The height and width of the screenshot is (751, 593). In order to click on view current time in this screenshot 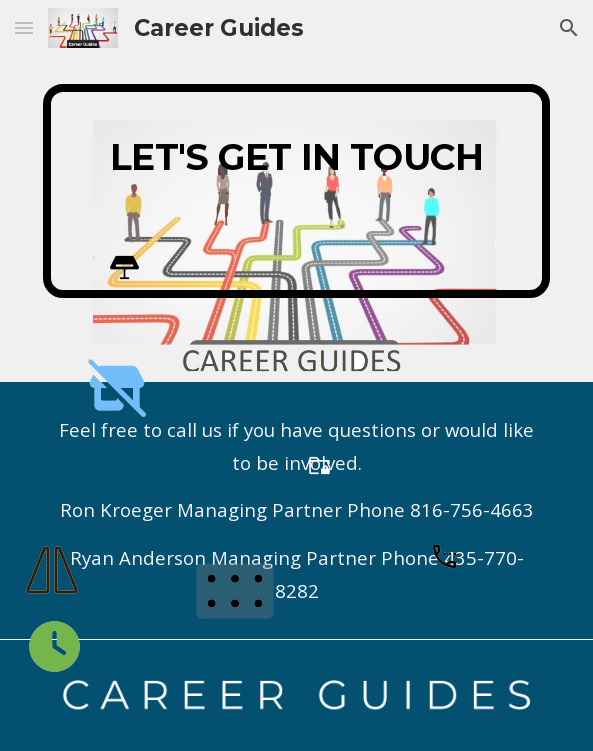, I will do `click(54, 646)`.